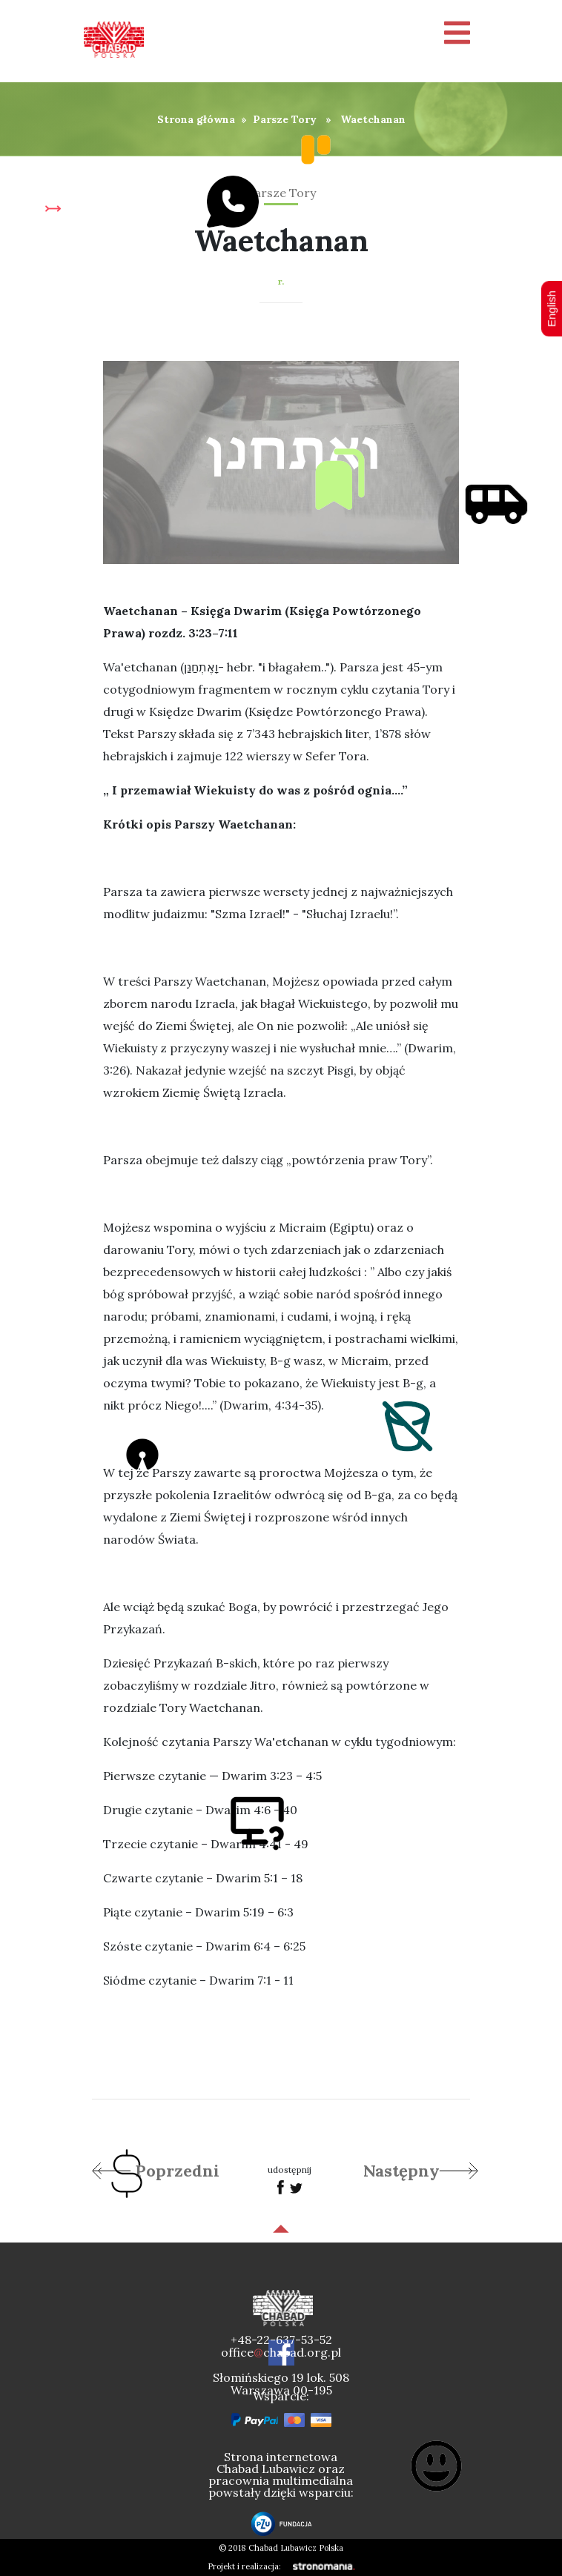 This screenshot has width=562, height=2576. I want to click on continue to the next step, so click(53, 208).